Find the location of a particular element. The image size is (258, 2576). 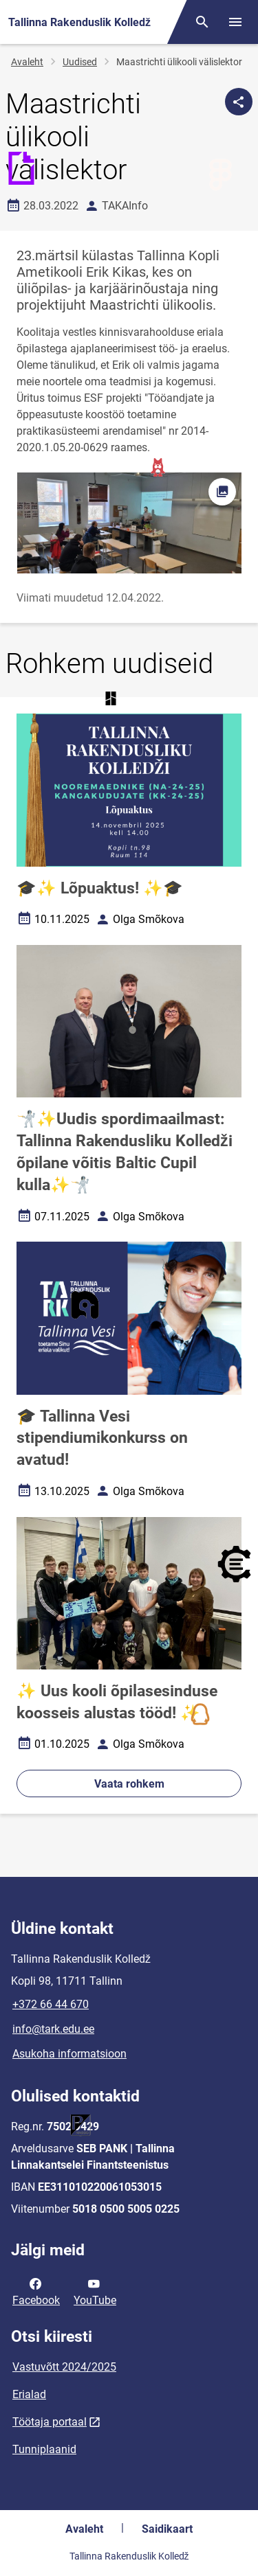

open giphy to search for gifs is located at coordinates (21, 168).